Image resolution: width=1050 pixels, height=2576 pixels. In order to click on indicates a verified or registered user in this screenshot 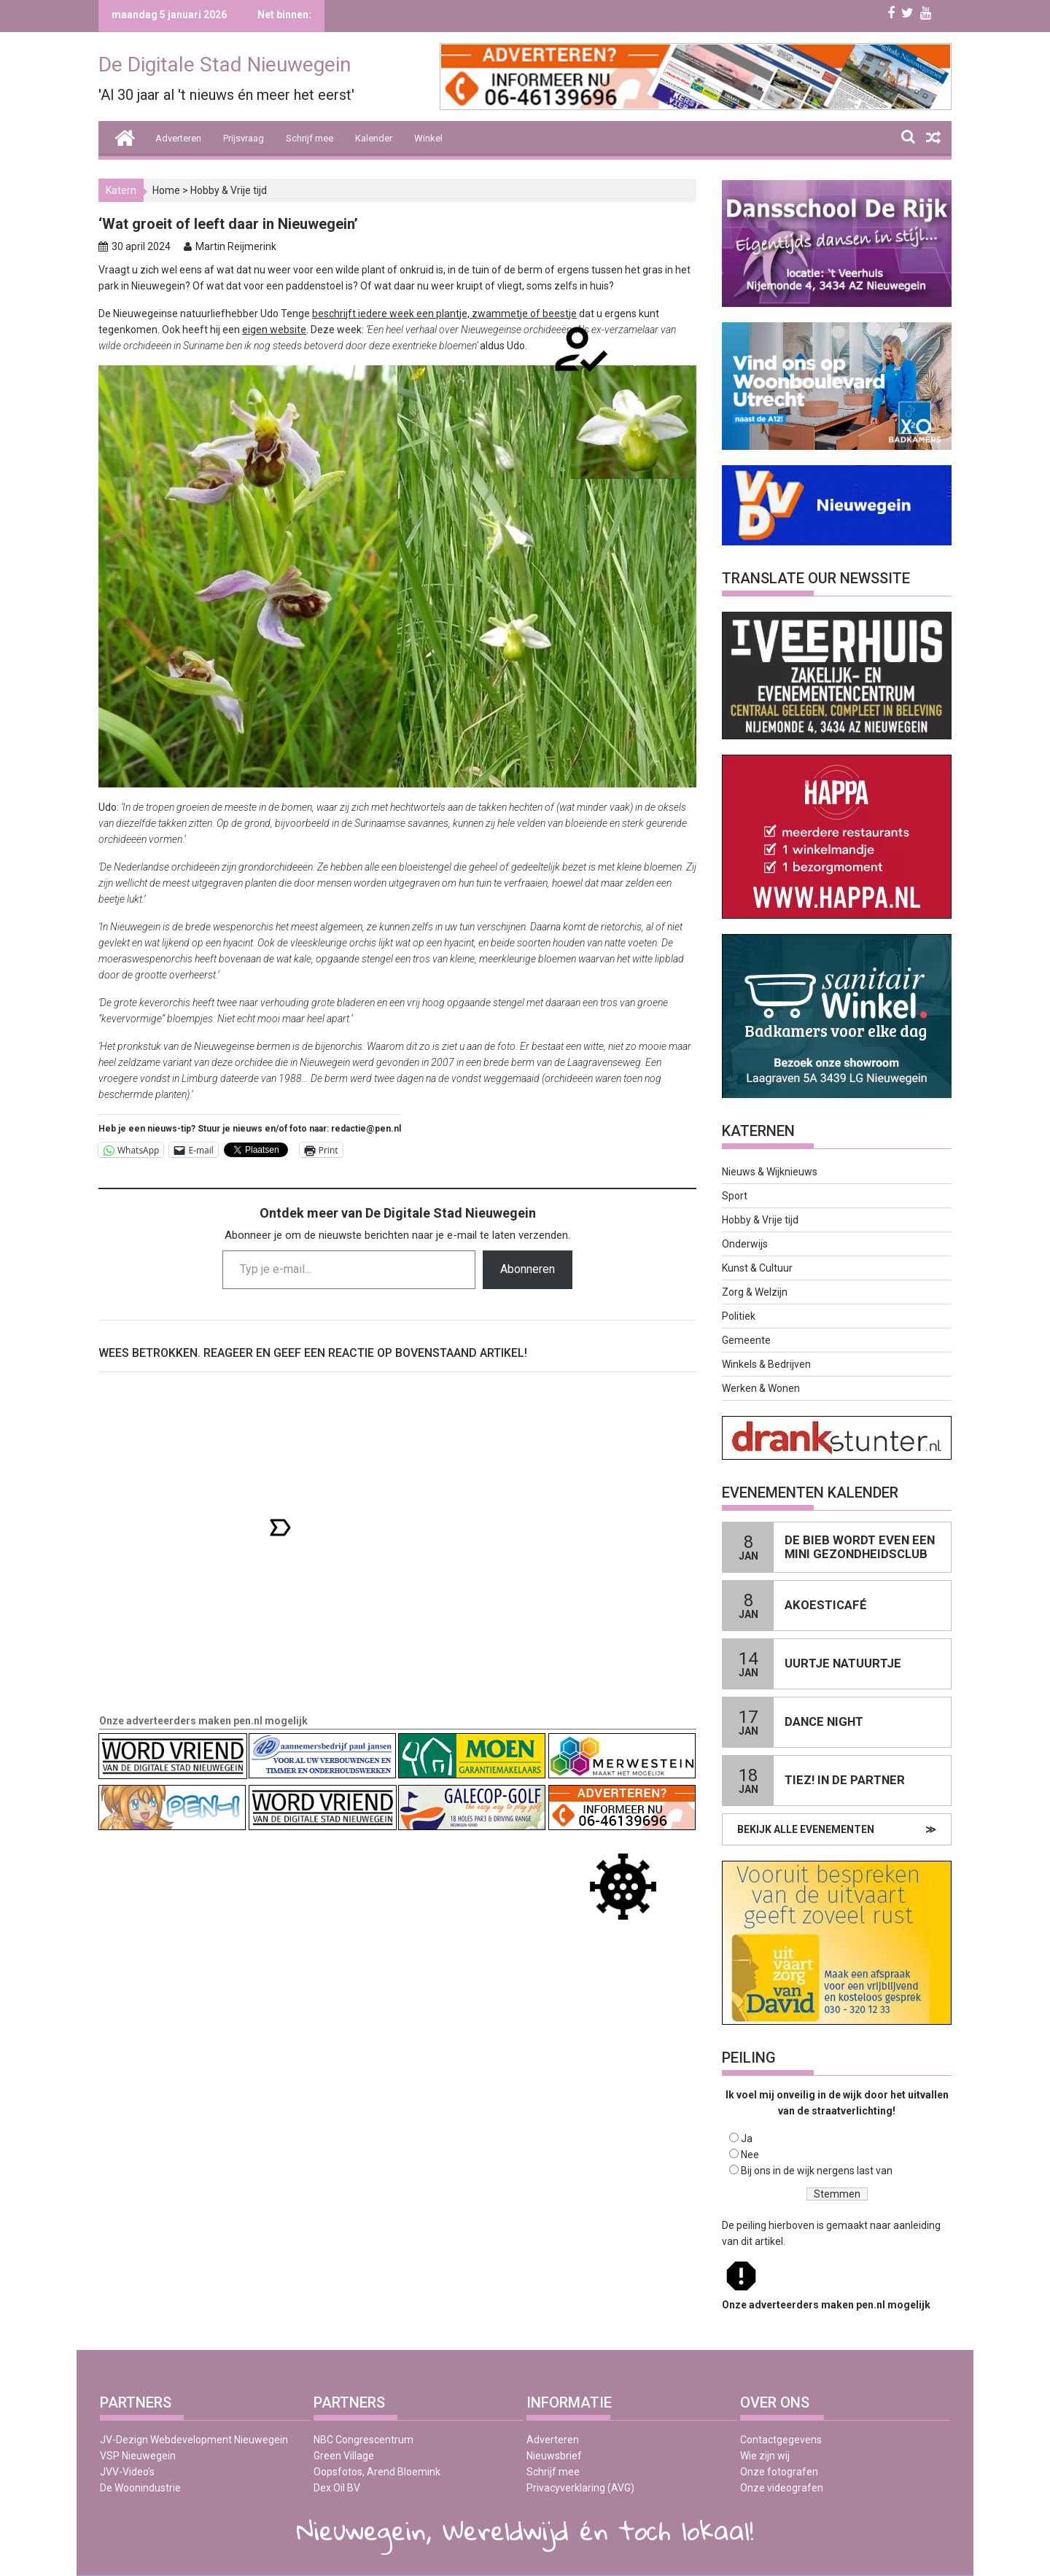, I will do `click(580, 349)`.